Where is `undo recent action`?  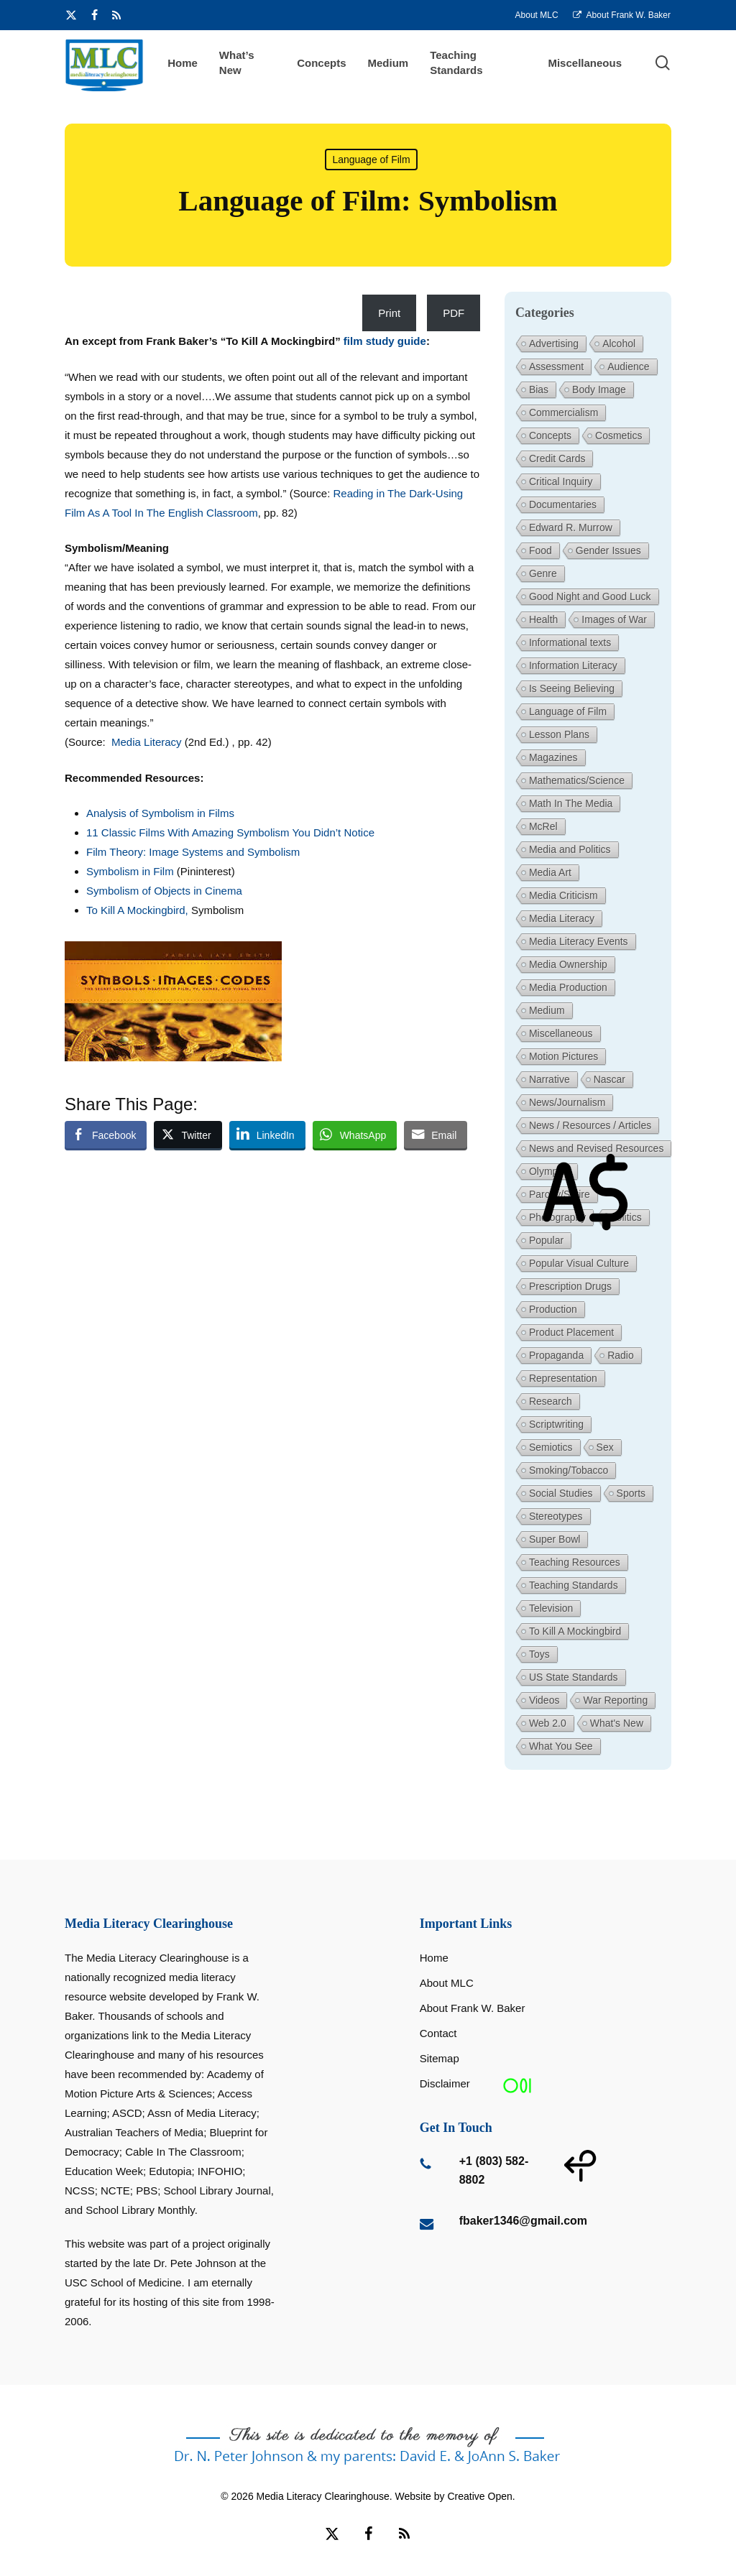
undo recent action is located at coordinates (579, 2165).